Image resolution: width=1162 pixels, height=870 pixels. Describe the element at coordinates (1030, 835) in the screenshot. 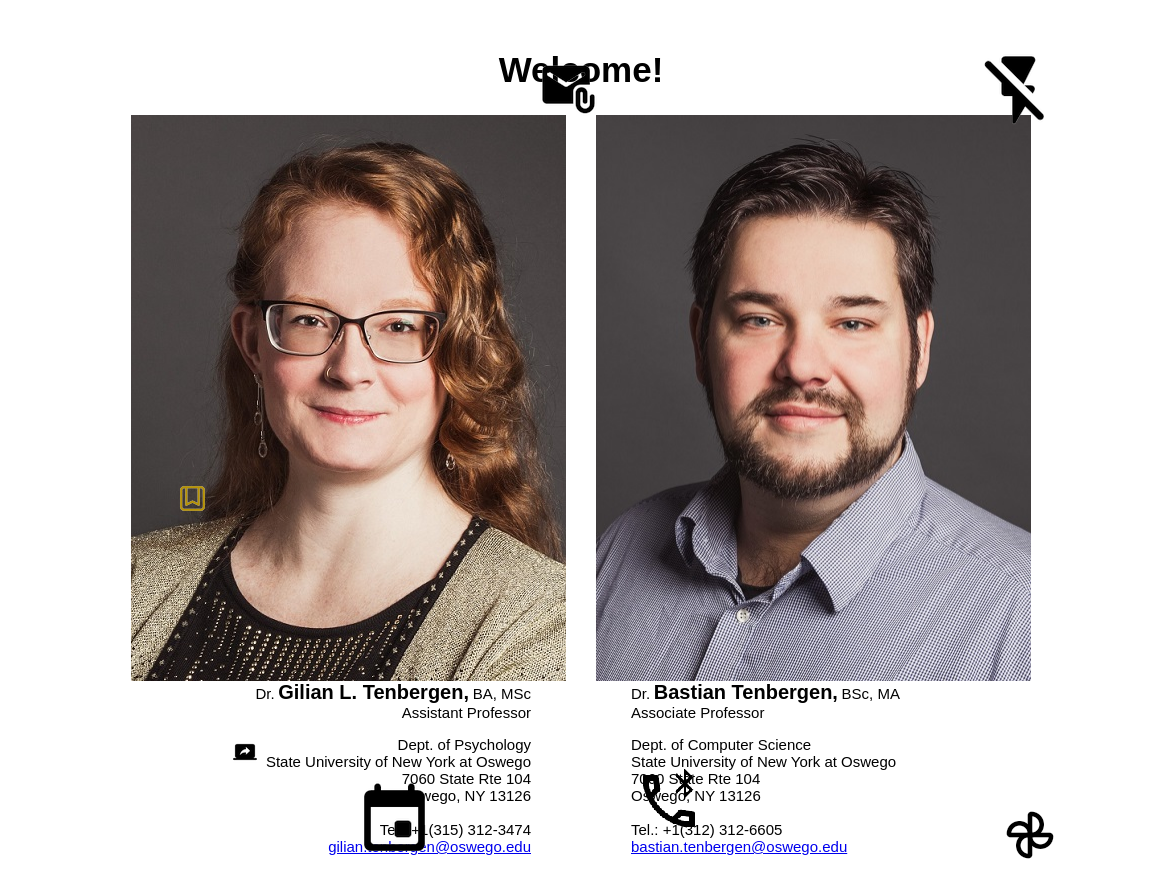

I see `open google photos` at that location.